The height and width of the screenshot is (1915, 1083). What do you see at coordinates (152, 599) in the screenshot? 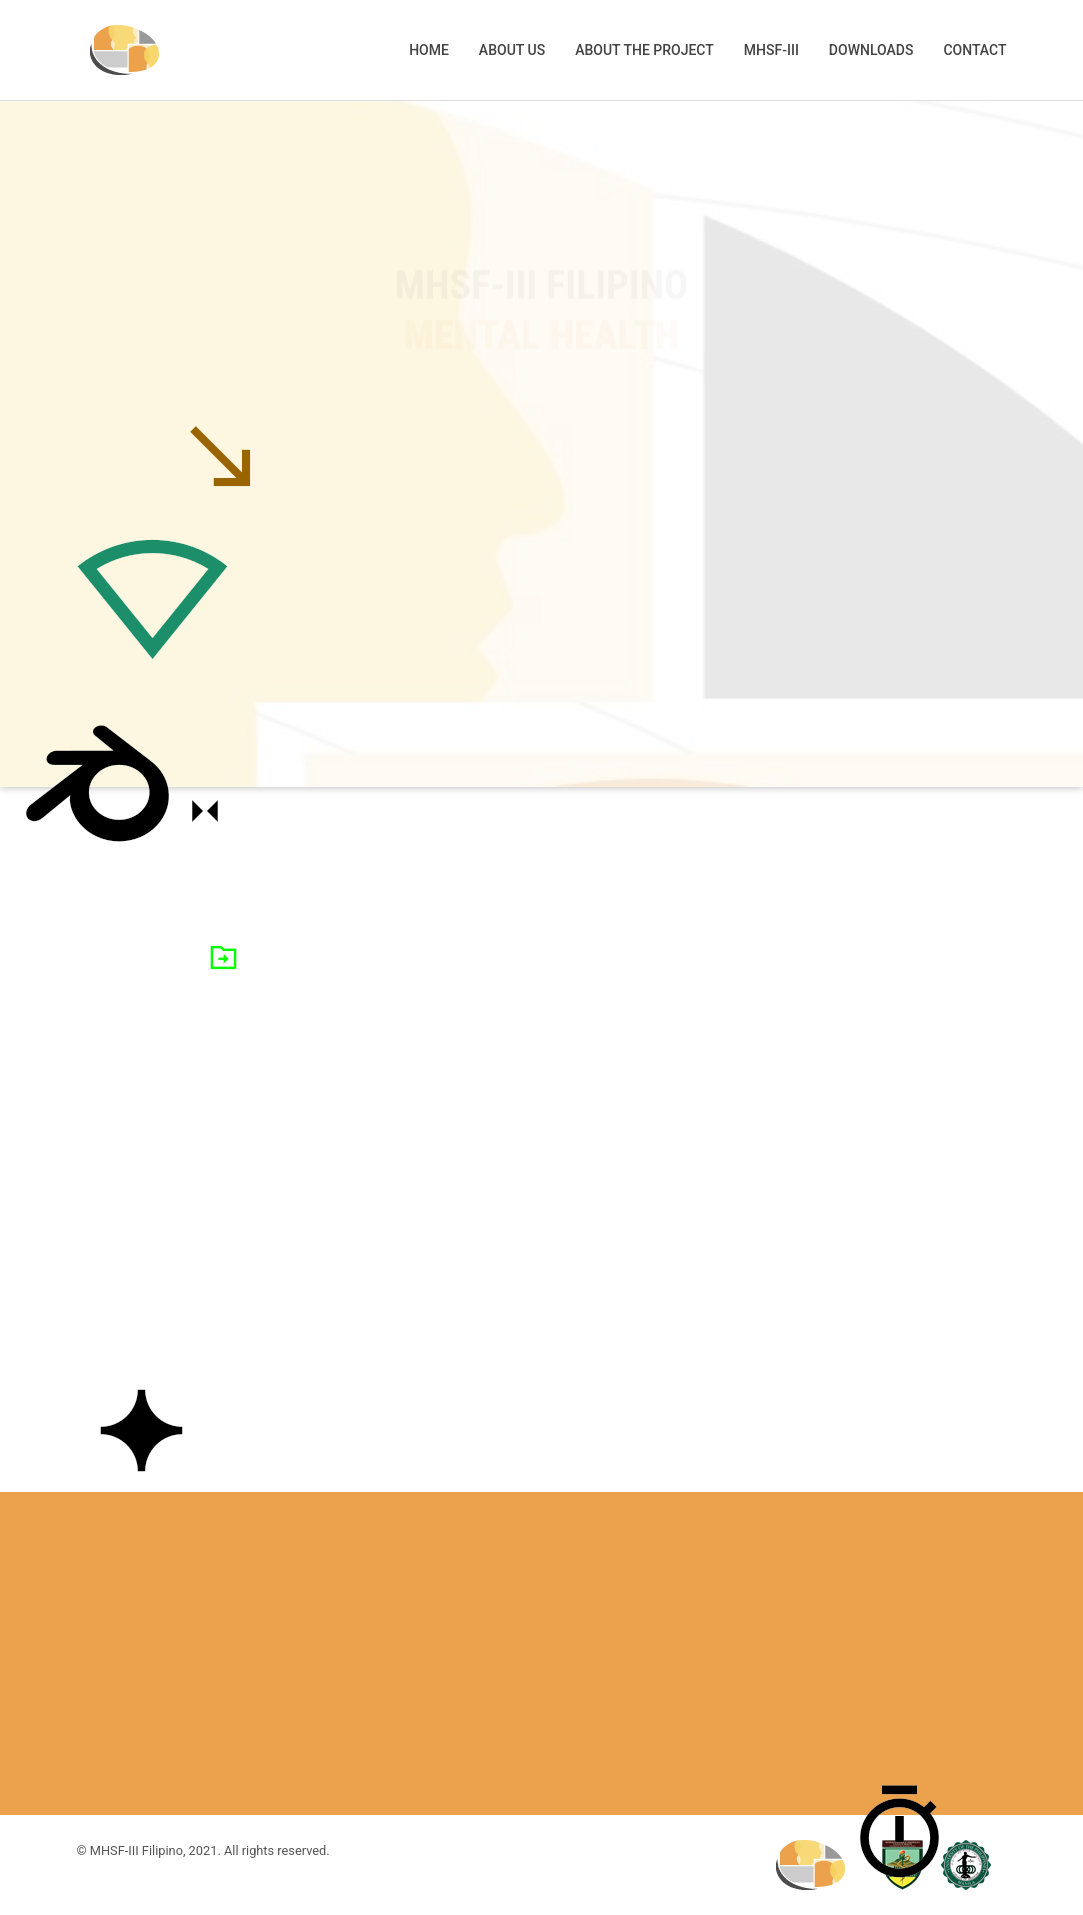
I see `indicates wifi signal strength` at bounding box center [152, 599].